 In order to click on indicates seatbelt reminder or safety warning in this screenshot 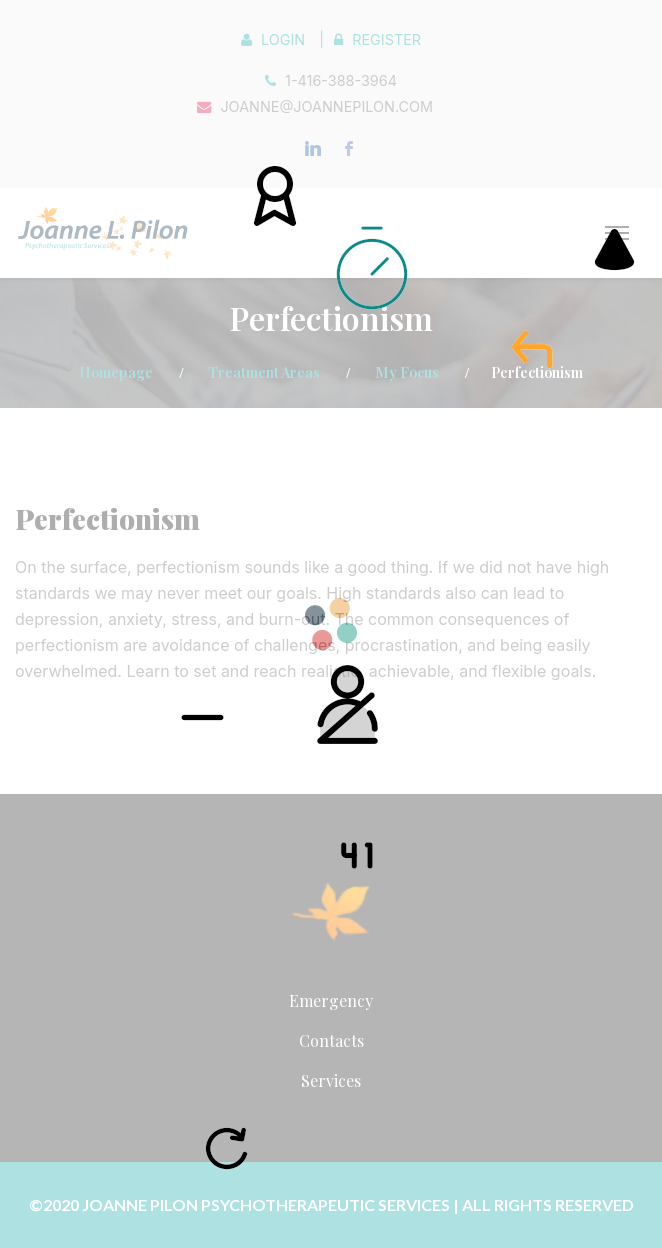, I will do `click(347, 704)`.